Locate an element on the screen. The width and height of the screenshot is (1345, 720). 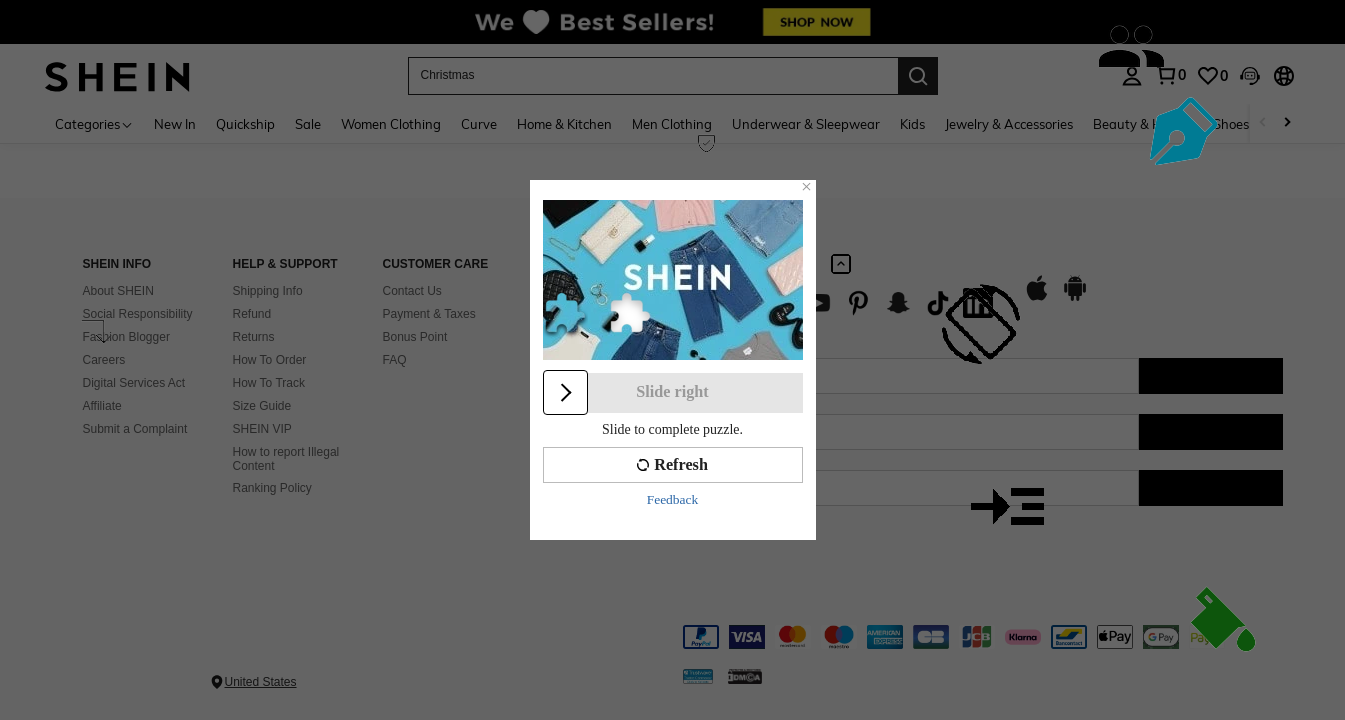
fill an area with color is located at coordinates (1223, 619).